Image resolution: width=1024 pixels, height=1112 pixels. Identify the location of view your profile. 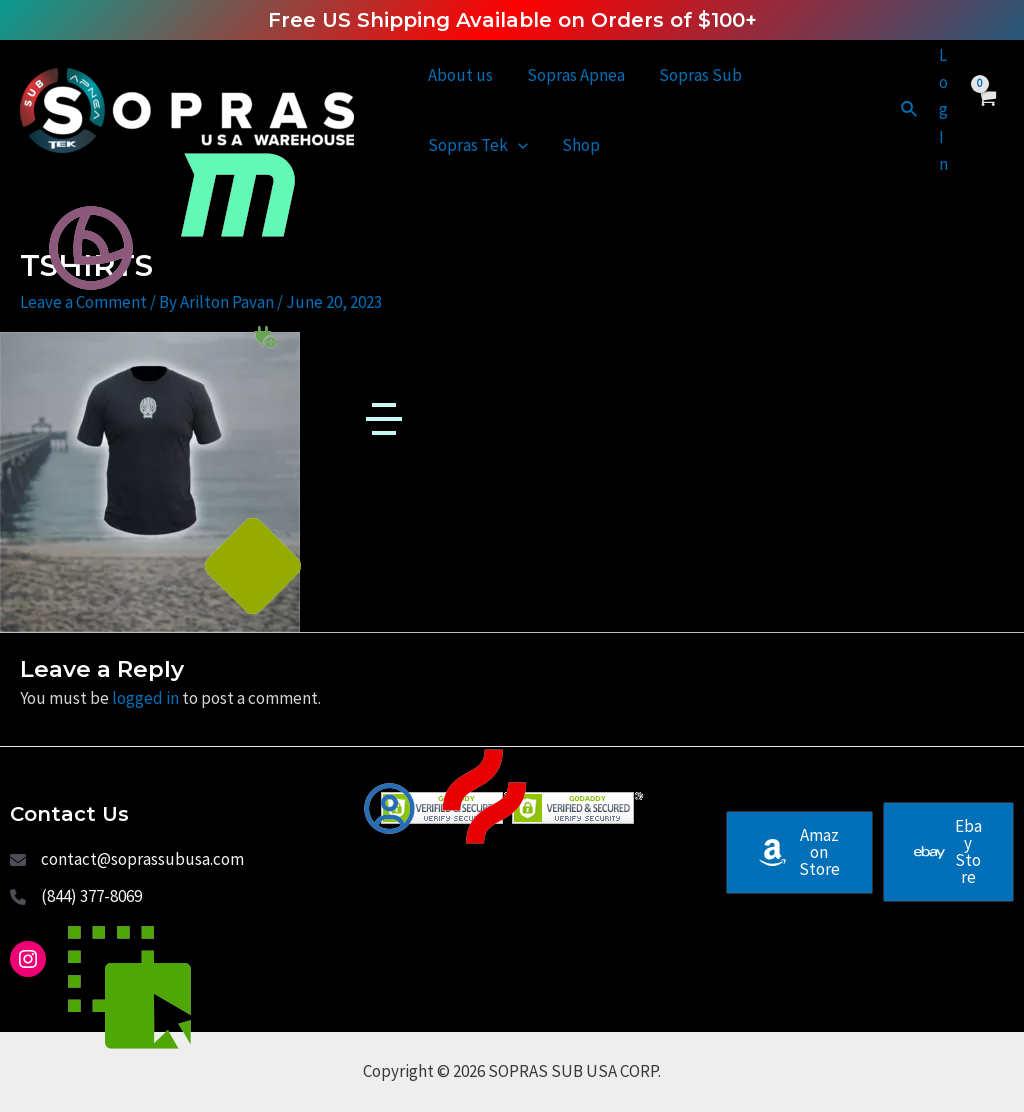
(389, 808).